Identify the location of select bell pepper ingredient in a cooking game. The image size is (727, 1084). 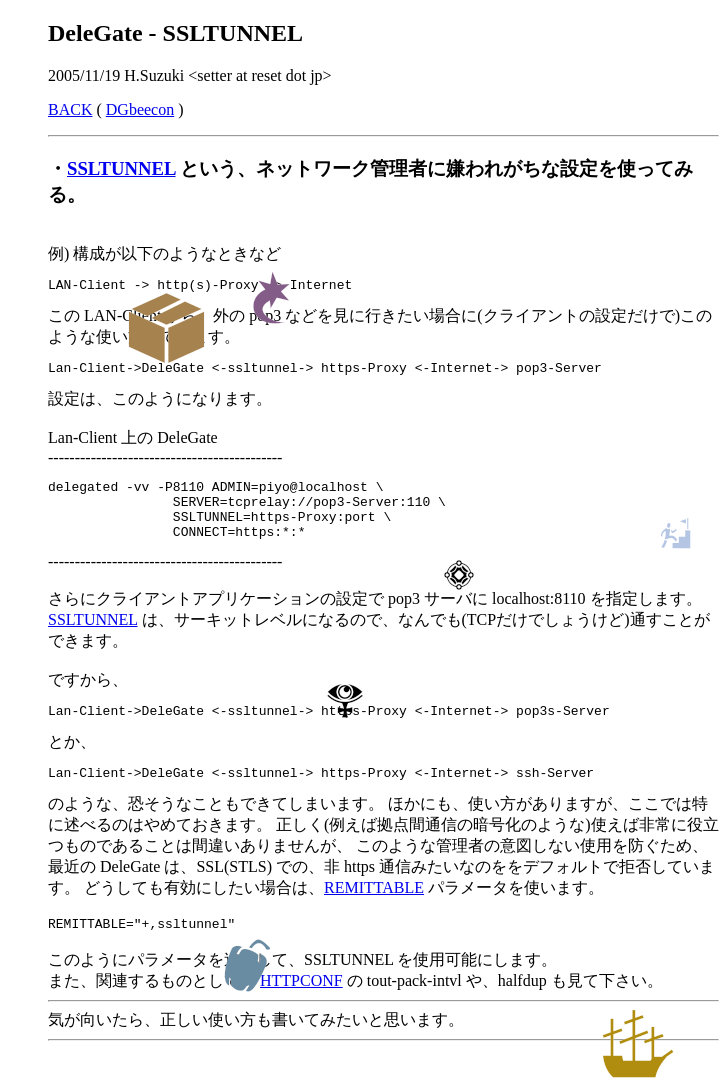
(247, 965).